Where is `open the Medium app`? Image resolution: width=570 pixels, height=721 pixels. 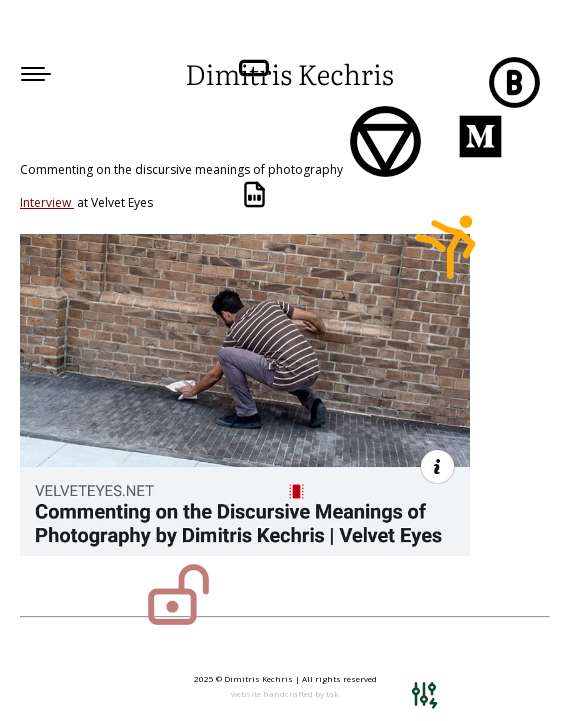 open the Medium app is located at coordinates (480, 136).